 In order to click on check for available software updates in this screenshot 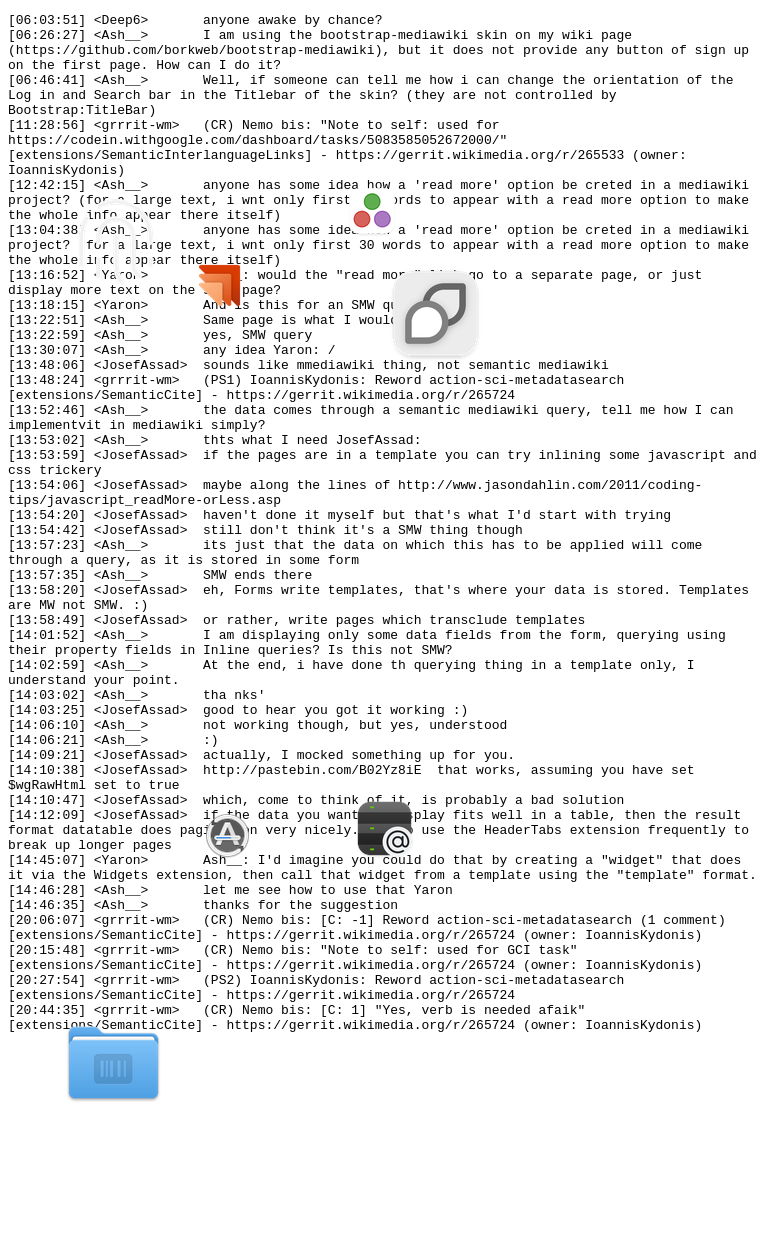, I will do `click(227, 835)`.